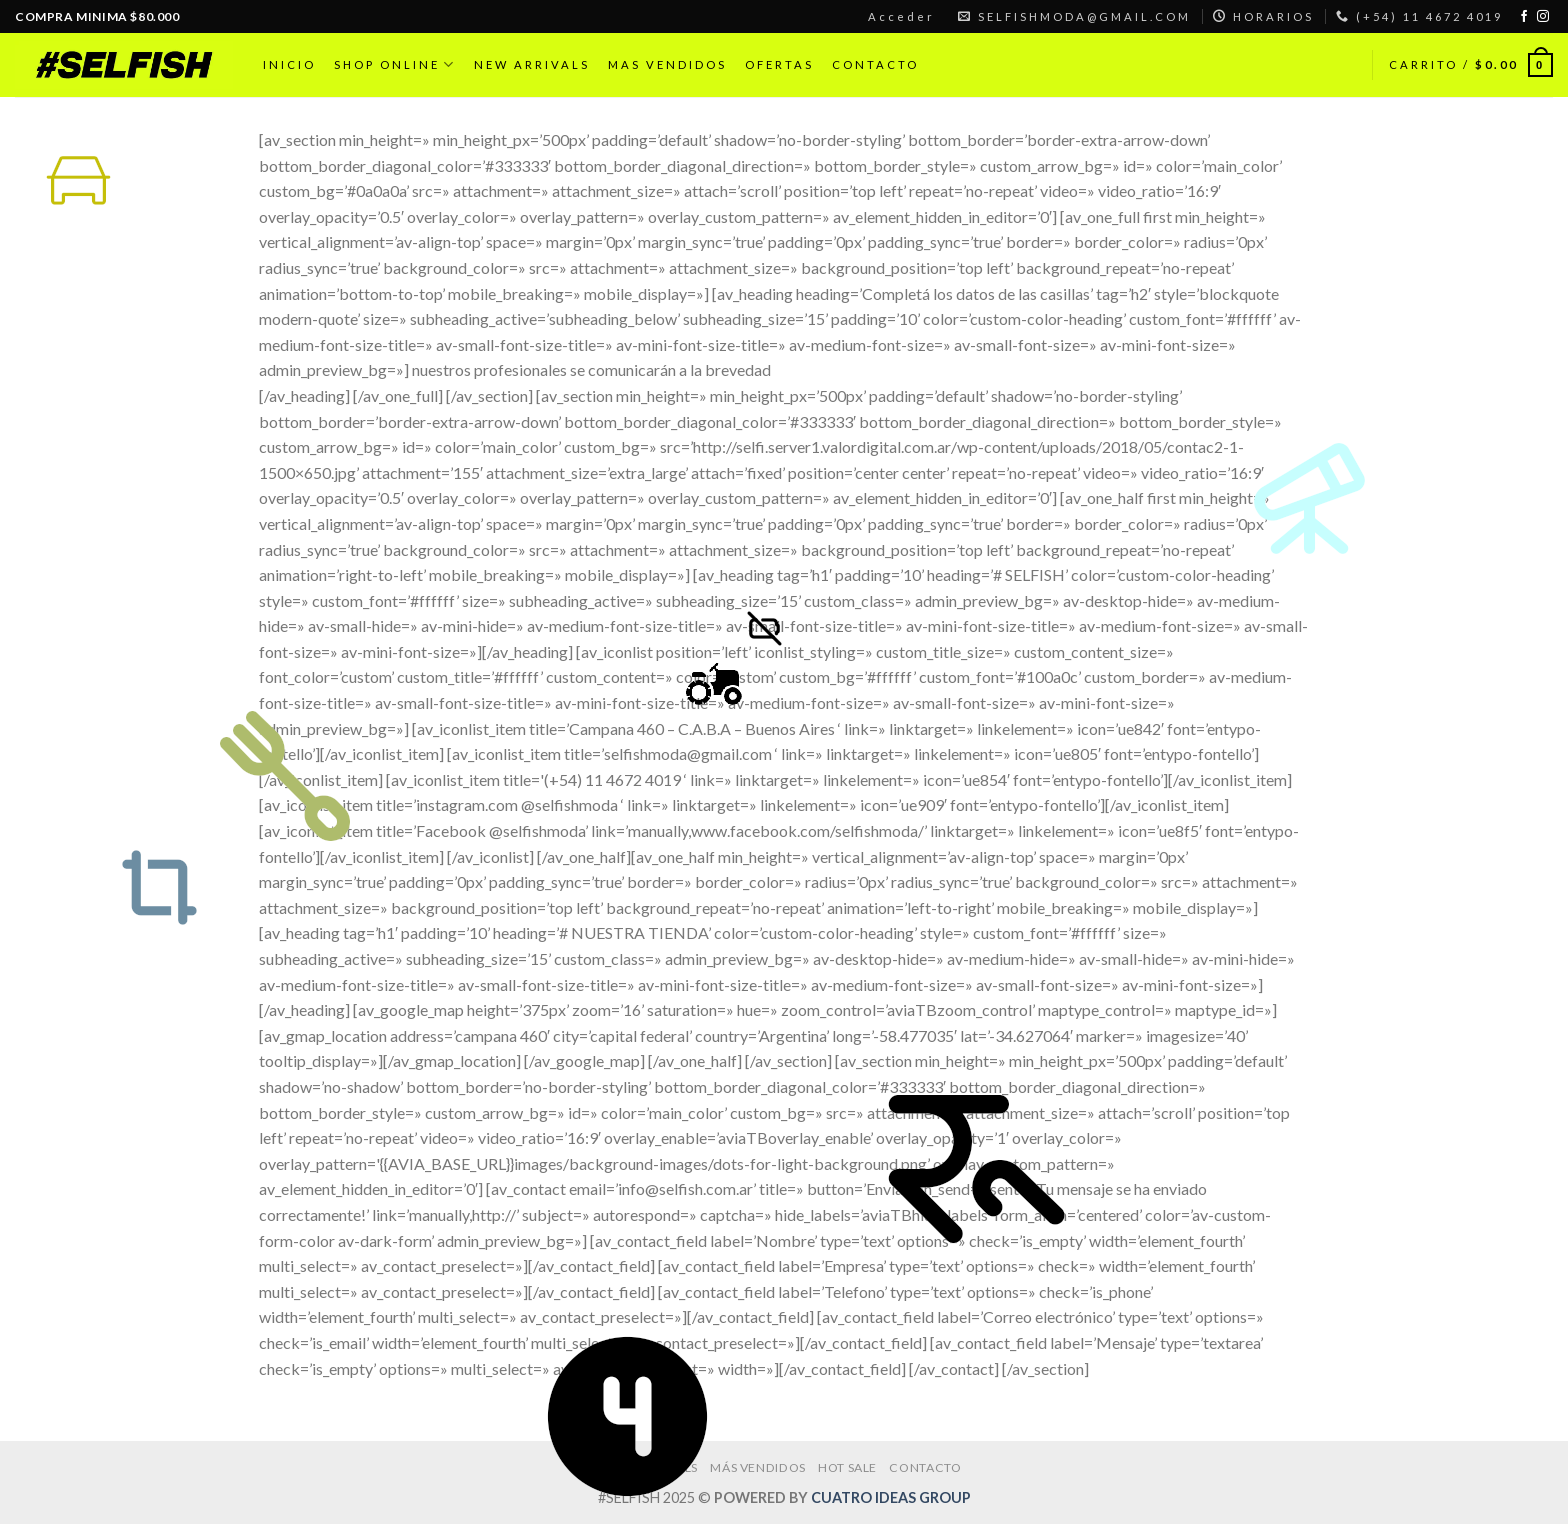 The height and width of the screenshot is (1524, 1568). Describe the element at coordinates (159, 887) in the screenshot. I see `crop or resize an image` at that location.